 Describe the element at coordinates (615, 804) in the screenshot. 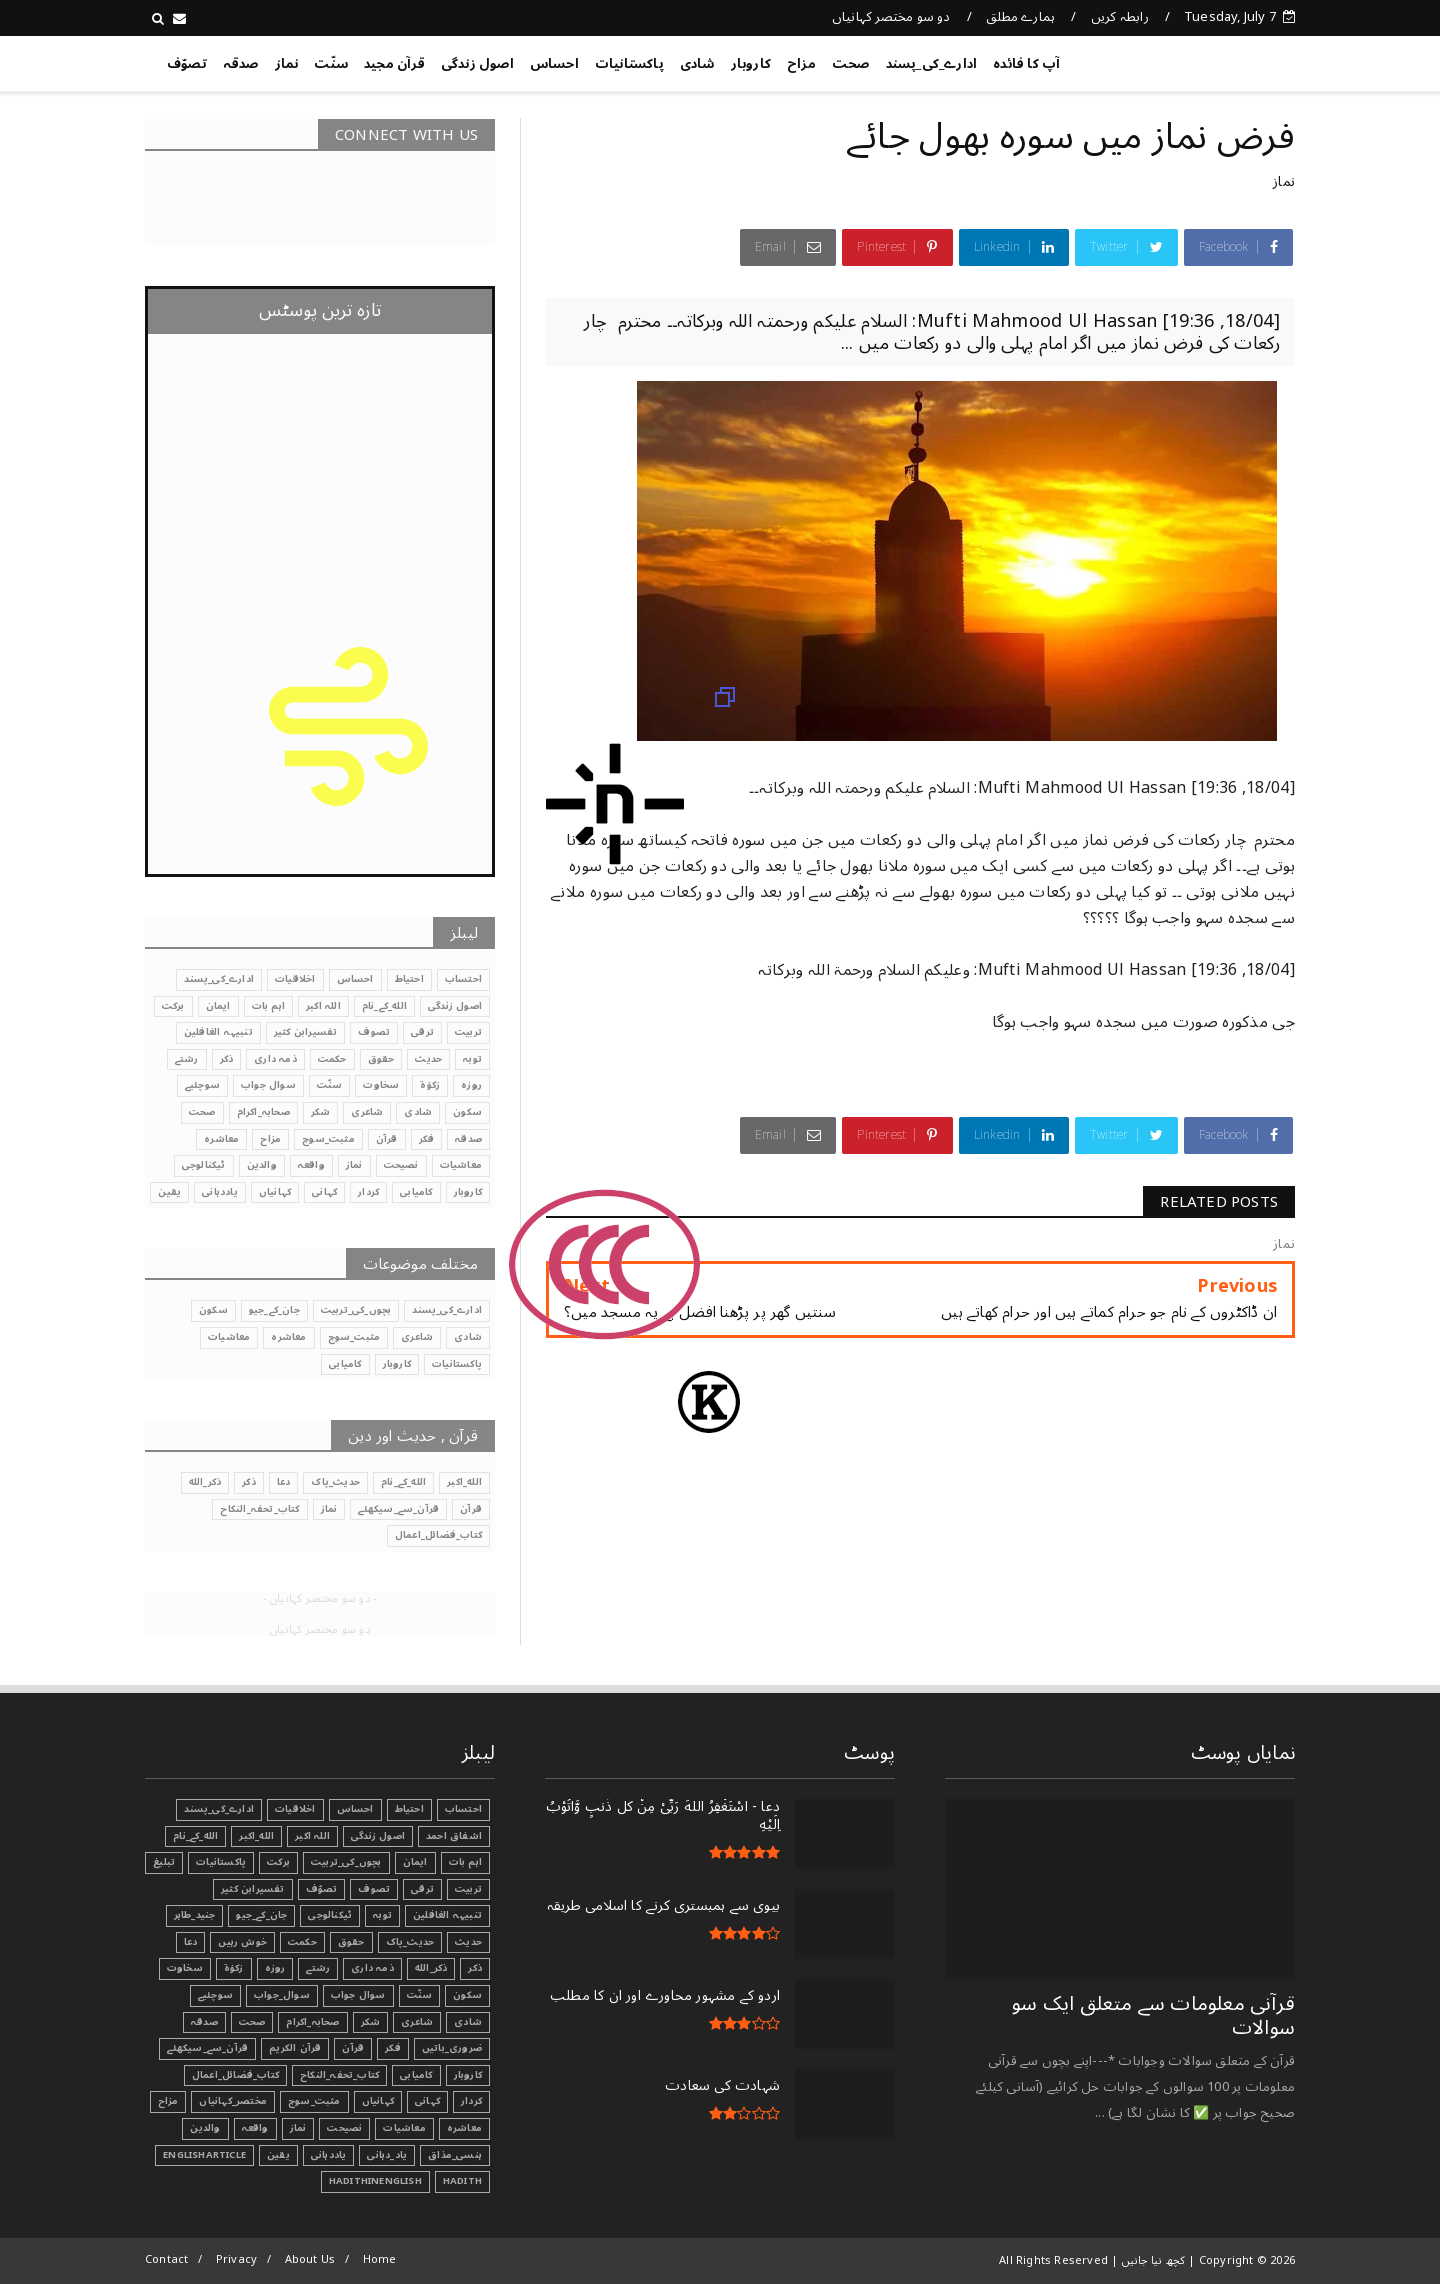

I see `Netlify logo` at that location.